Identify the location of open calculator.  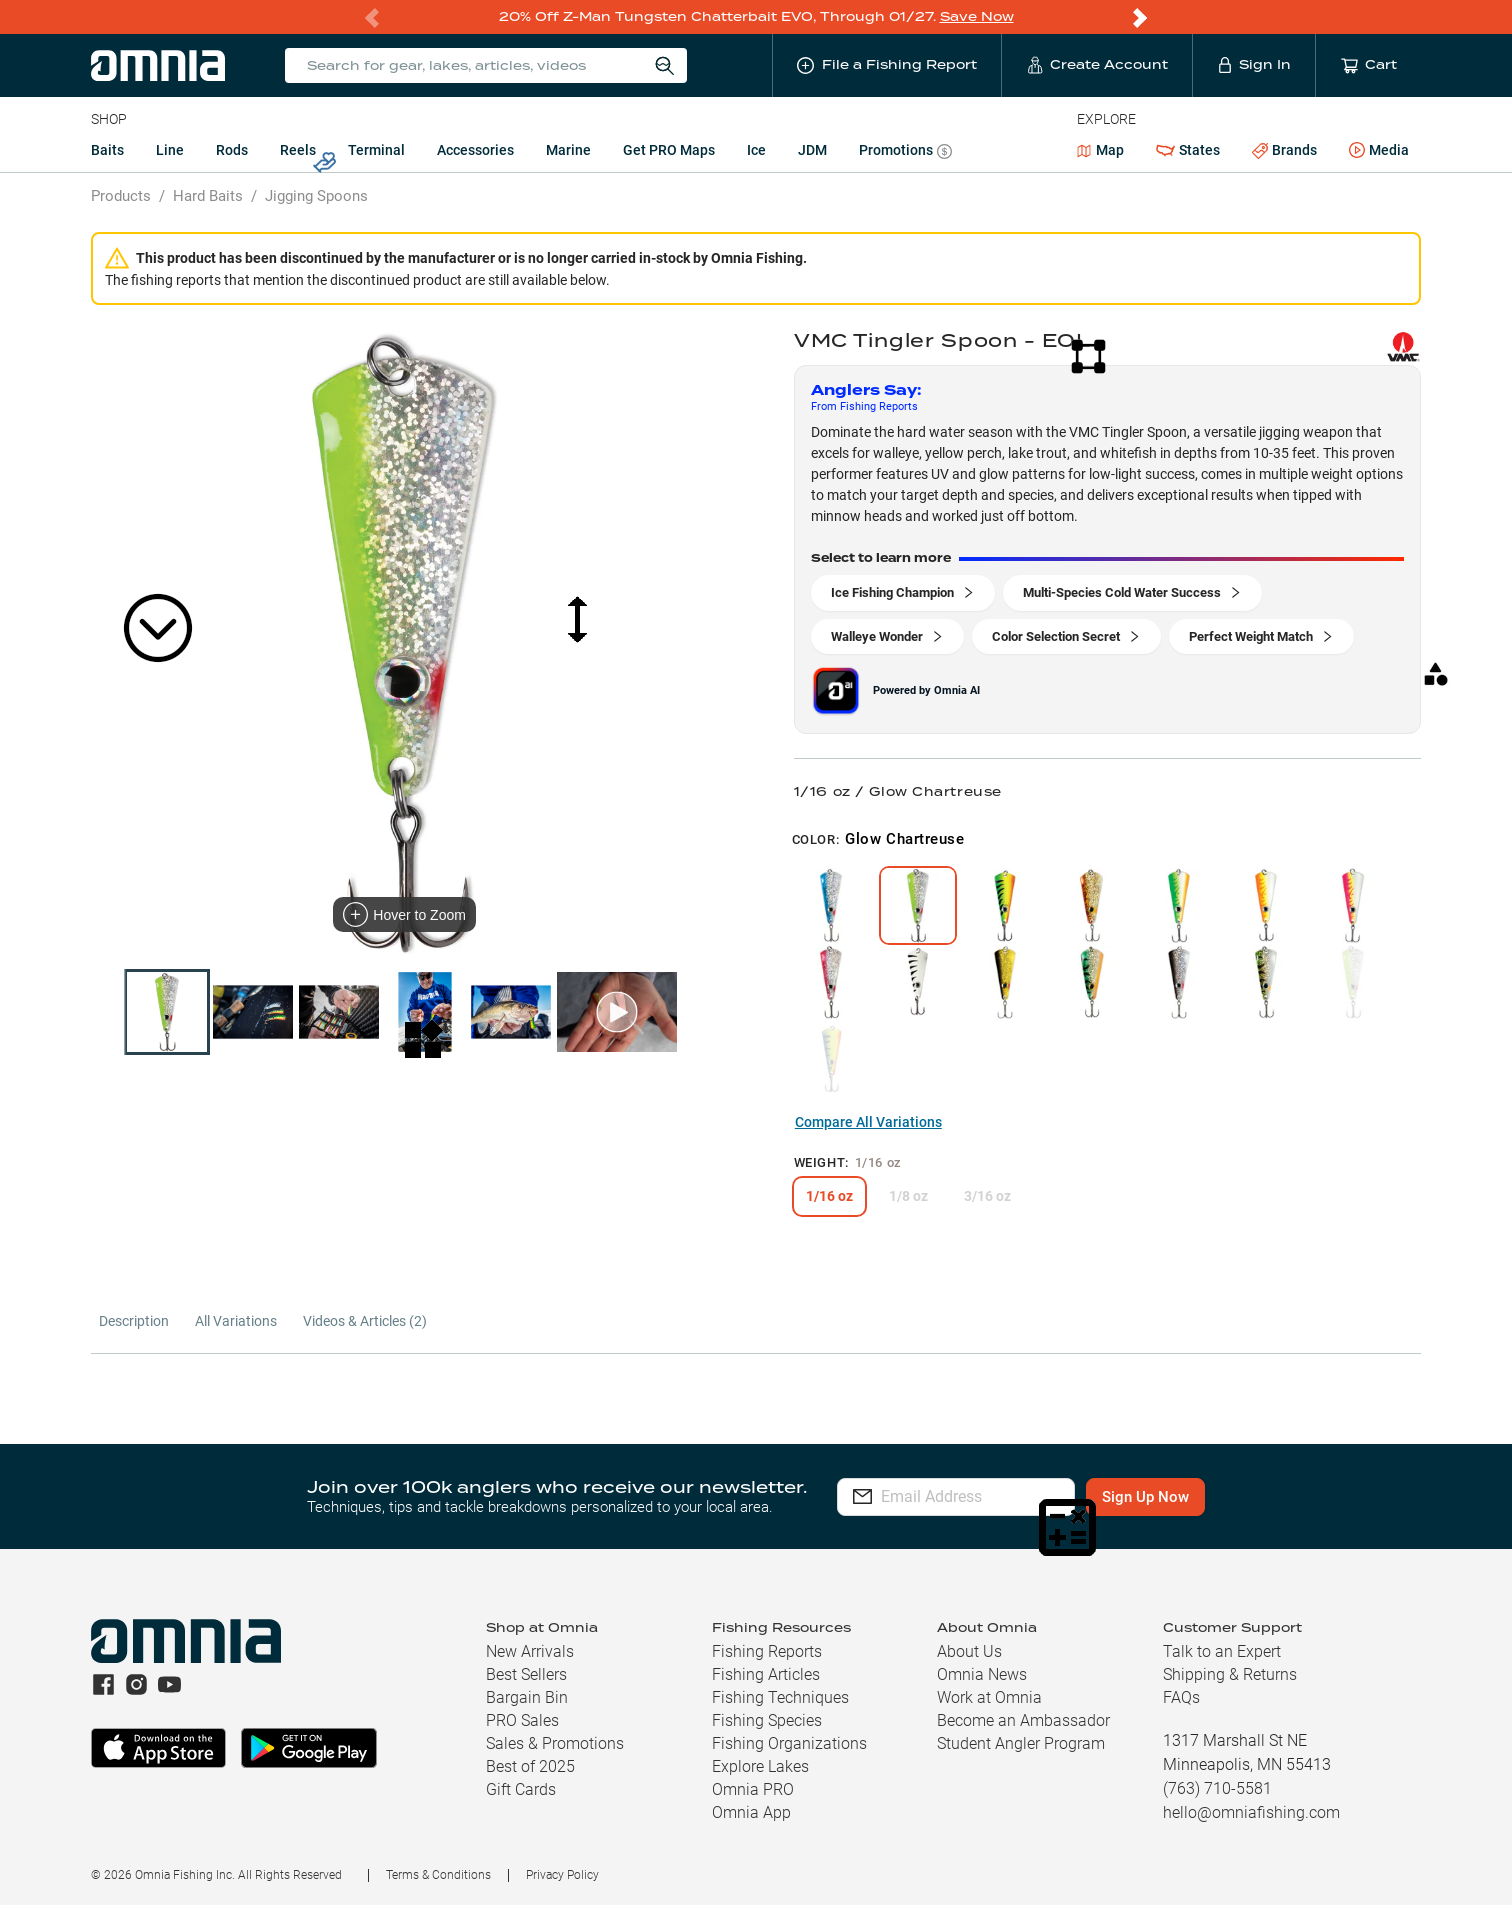
(1067, 1527).